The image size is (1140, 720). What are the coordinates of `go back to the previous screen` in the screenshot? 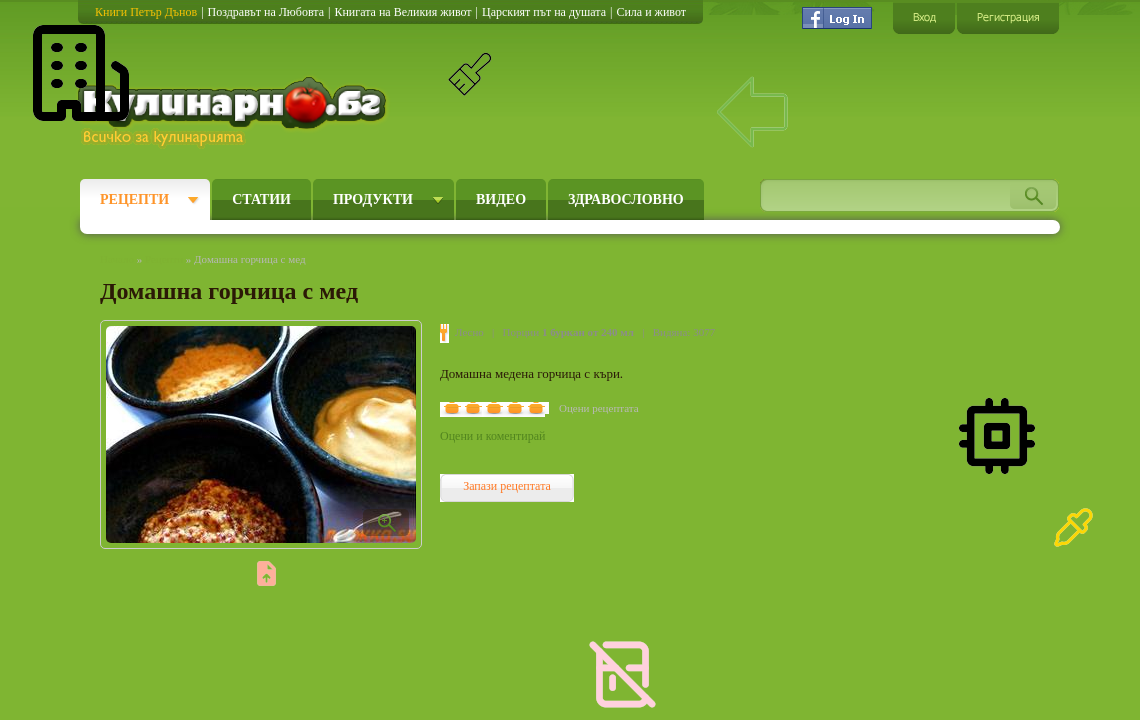 It's located at (755, 112).